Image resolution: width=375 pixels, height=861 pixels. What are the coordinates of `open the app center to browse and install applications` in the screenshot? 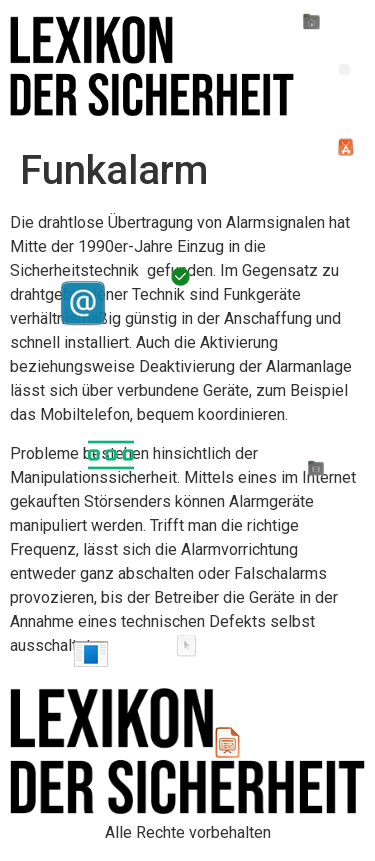 It's located at (346, 147).